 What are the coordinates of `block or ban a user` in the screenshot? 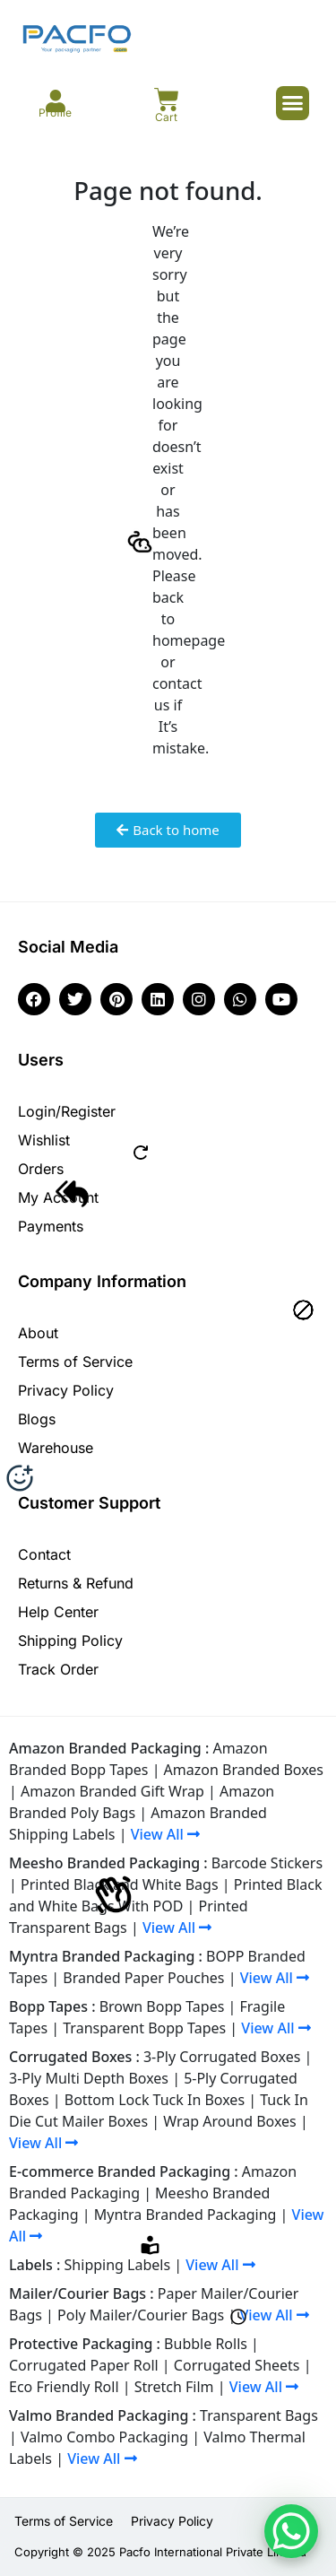 It's located at (303, 1310).